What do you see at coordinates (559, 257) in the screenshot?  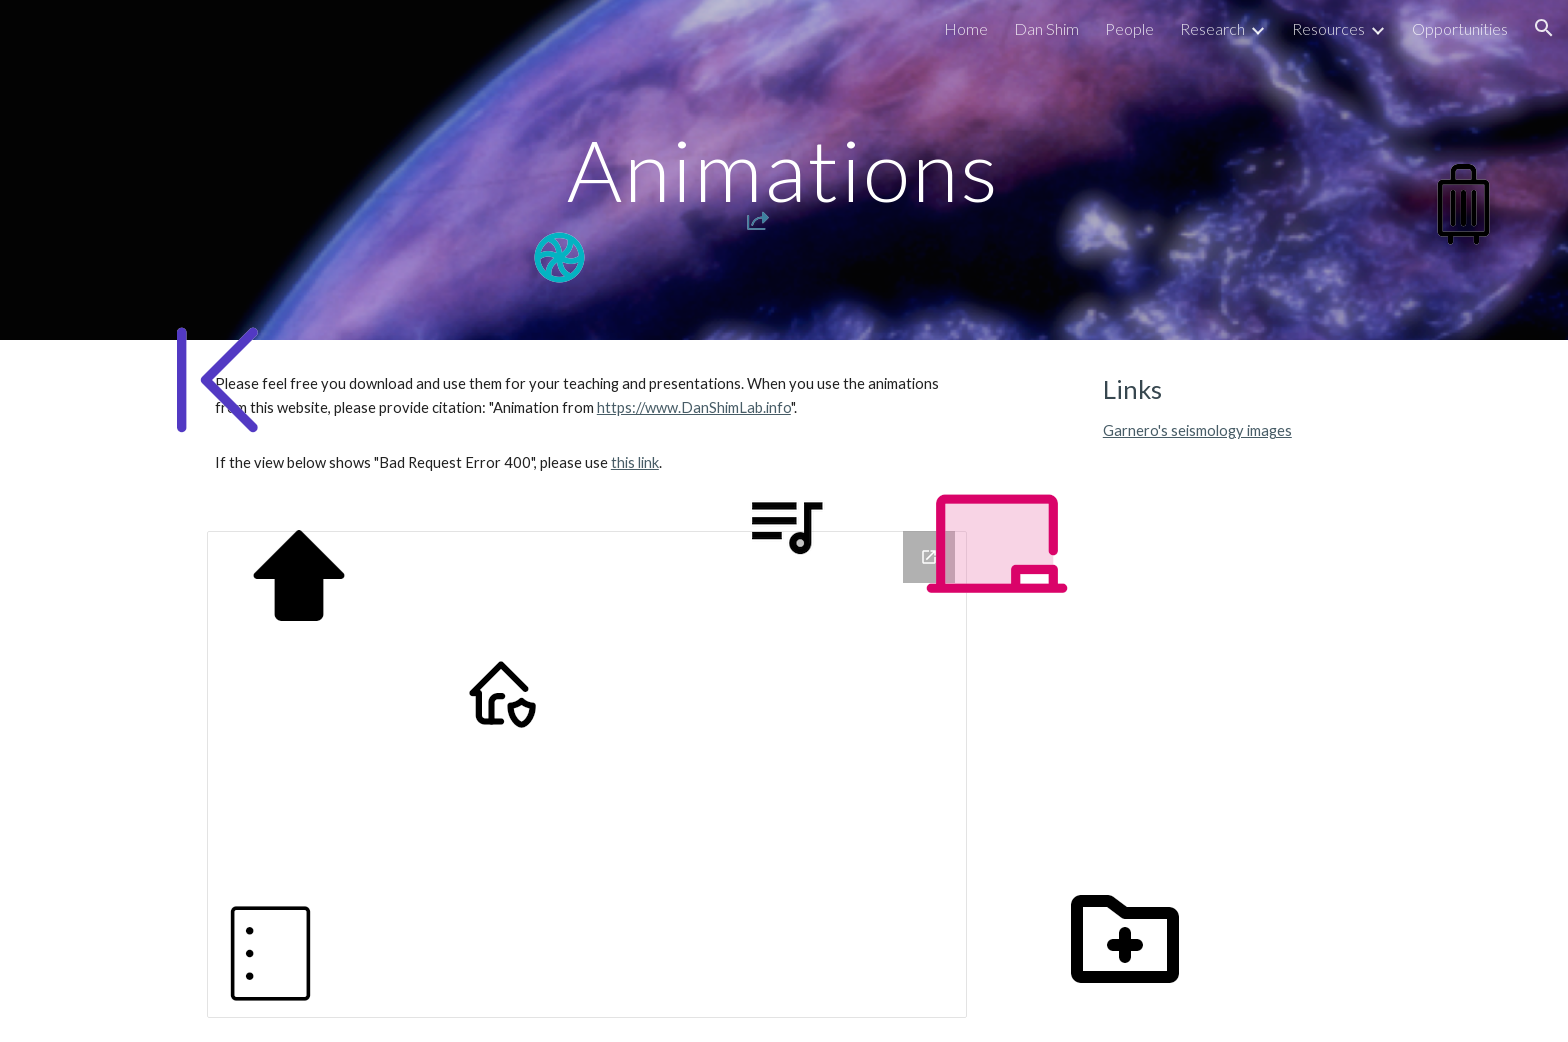 I see `indicates loading or processing in progress` at bounding box center [559, 257].